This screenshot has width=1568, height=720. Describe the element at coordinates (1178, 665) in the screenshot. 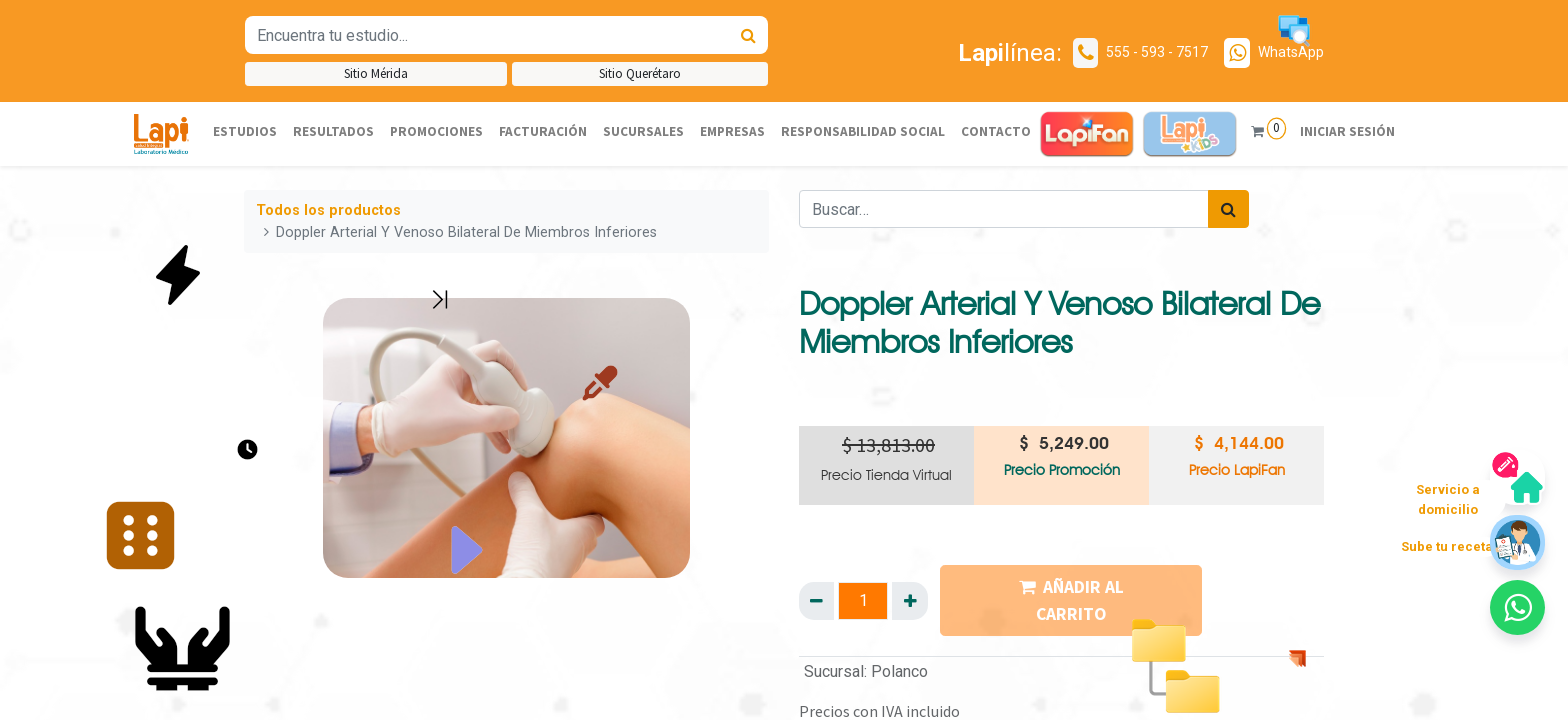

I see `view folder hierarchy or directory structure` at that location.